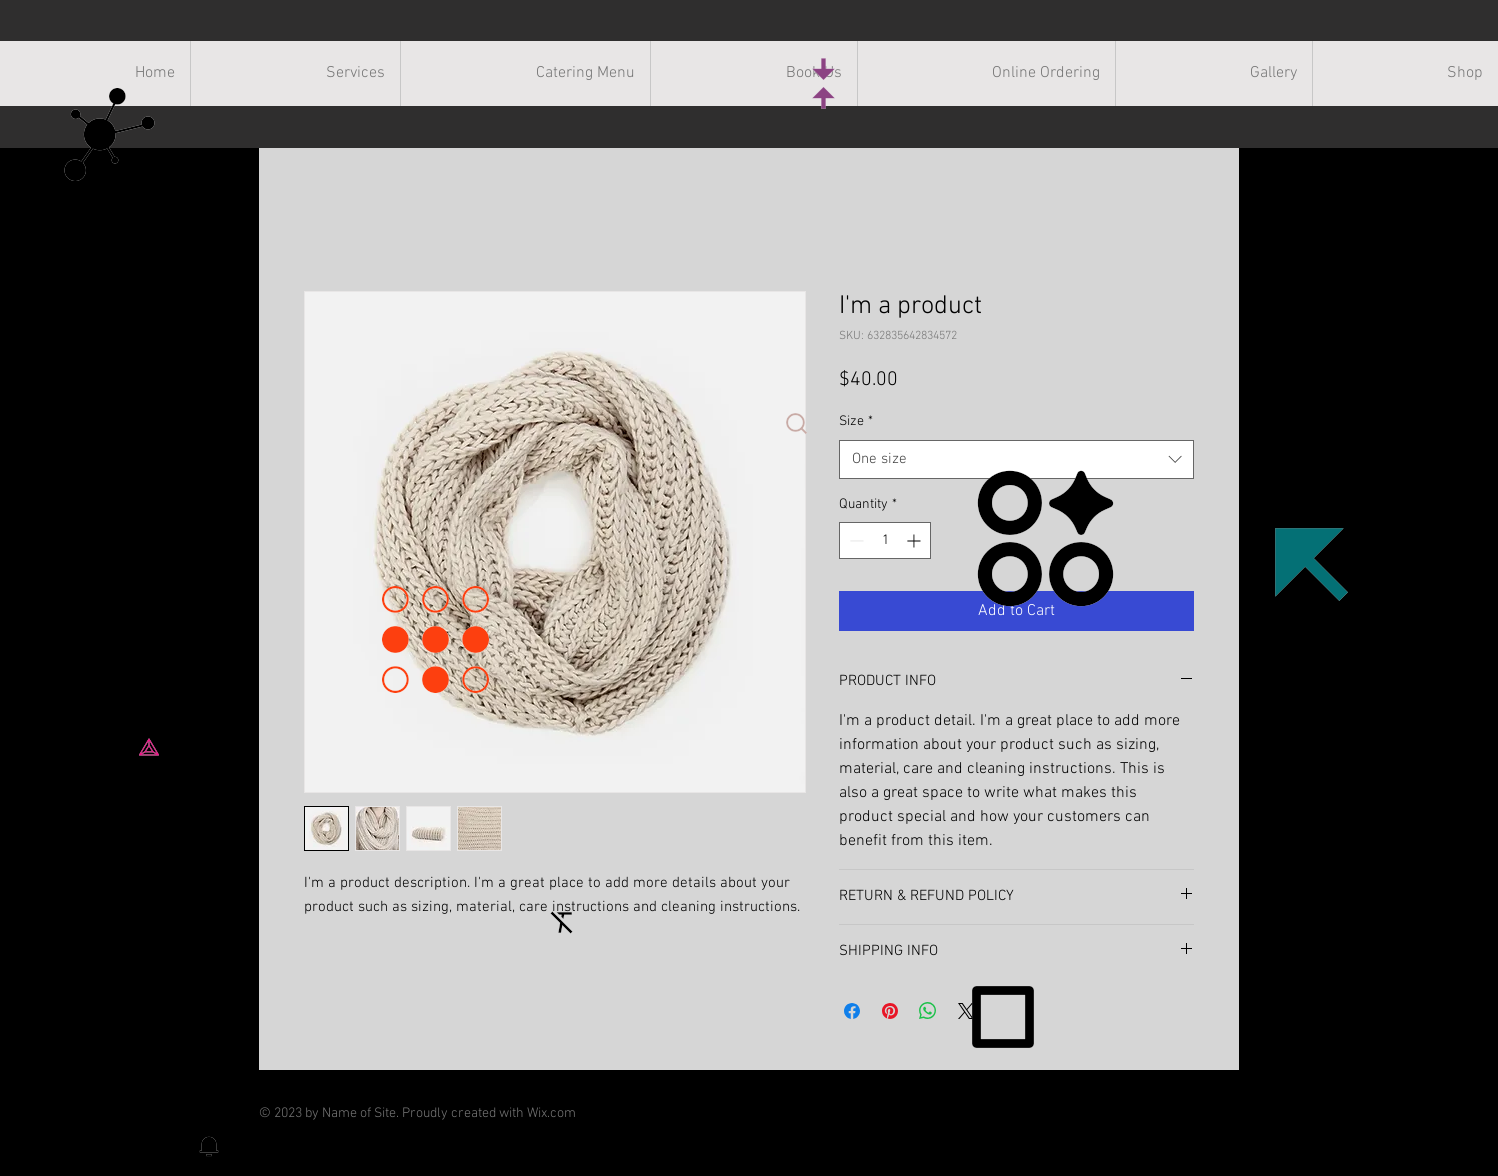  What do you see at coordinates (796, 423) in the screenshot?
I see `search for content or items` at bounding box center [796, 423].